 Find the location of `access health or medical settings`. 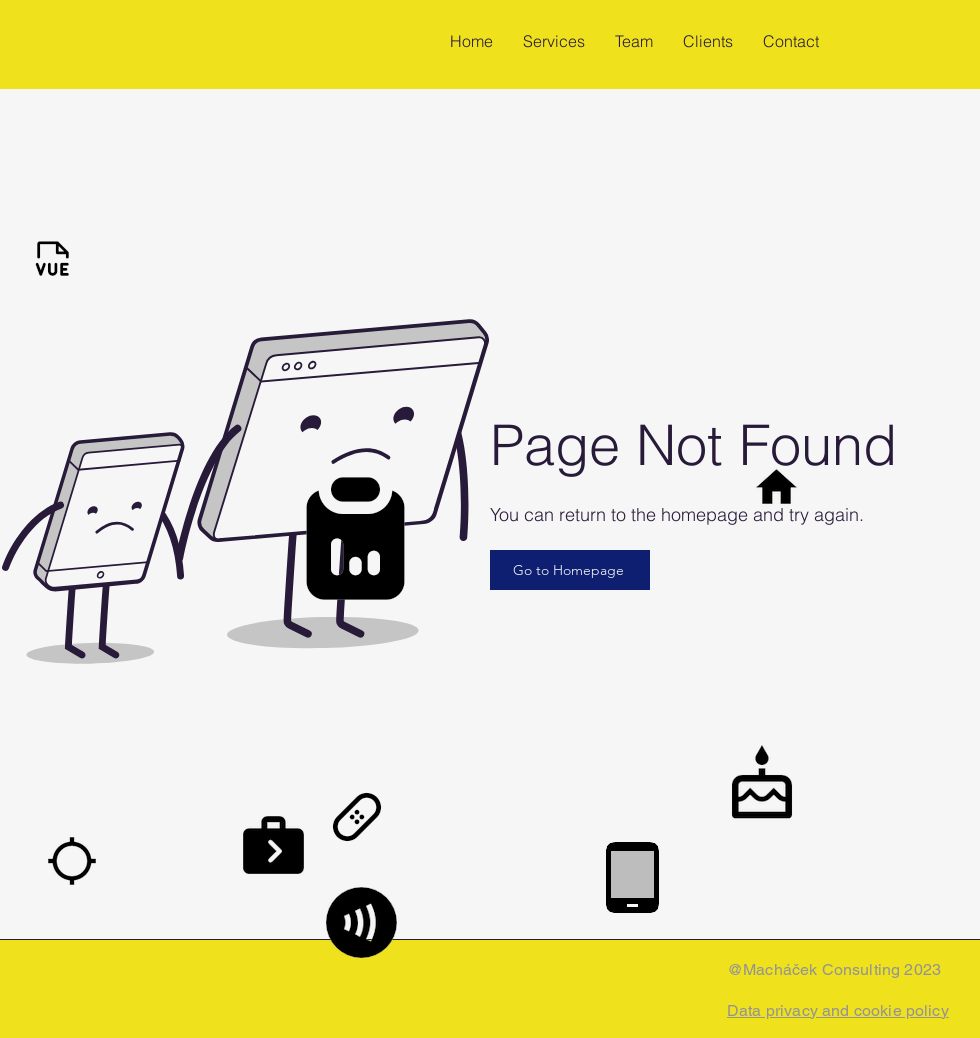

access health or medical settings is located at coordinates (357, 817).